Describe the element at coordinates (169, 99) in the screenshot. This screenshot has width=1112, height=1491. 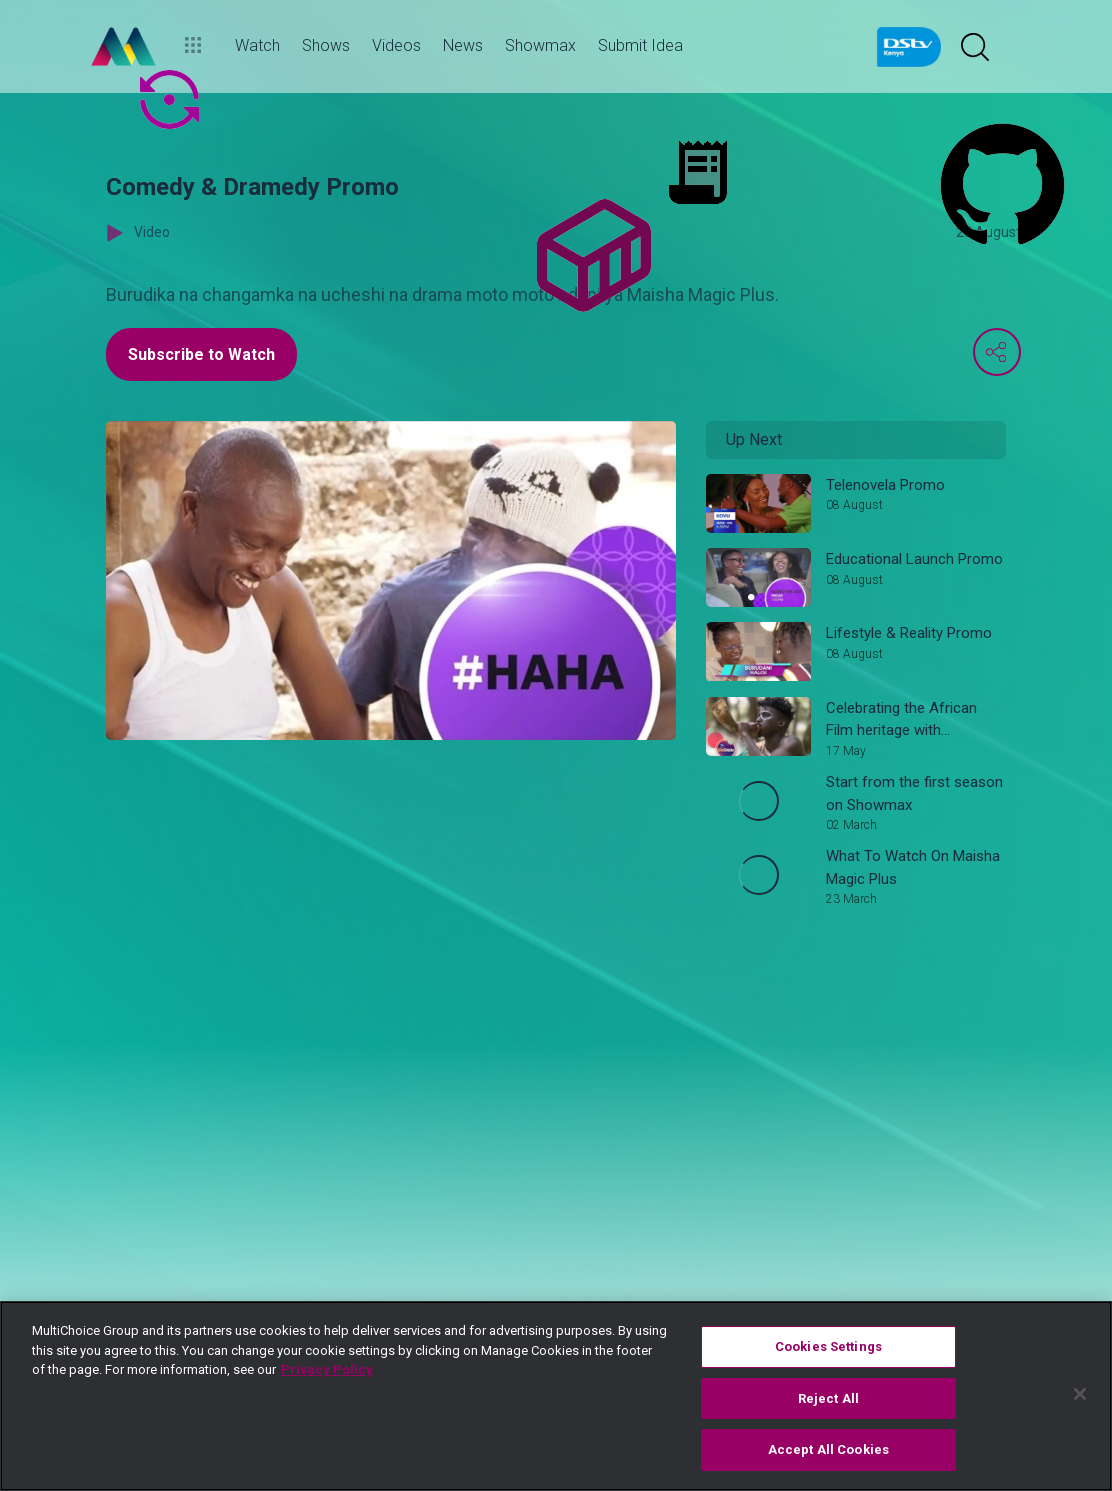
I see `reopen a previously closed issue` at that location.